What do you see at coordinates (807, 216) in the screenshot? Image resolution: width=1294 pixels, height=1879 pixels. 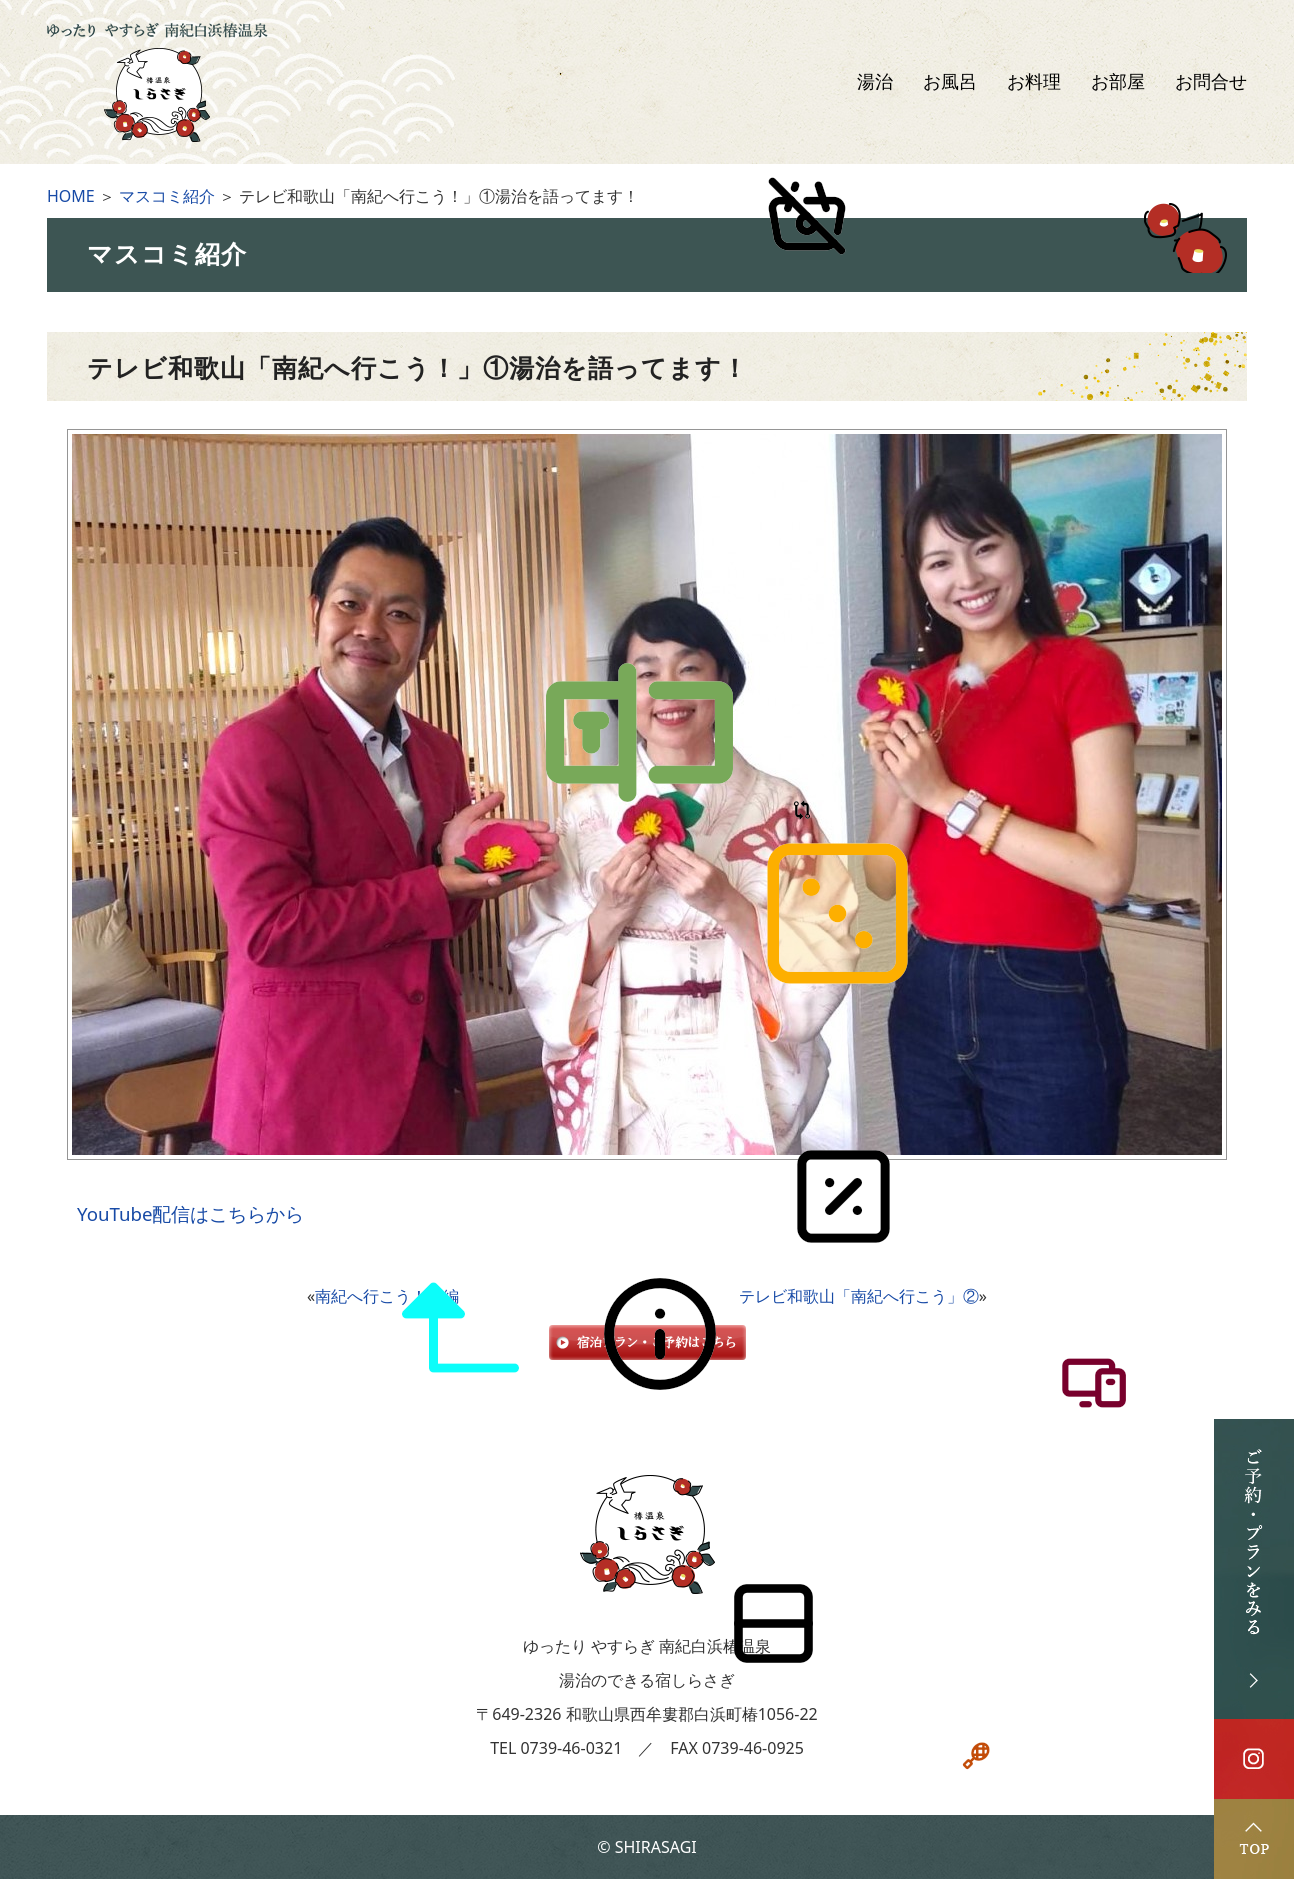 I see `item unavailable for purchase` at bounding box center [807, 216].